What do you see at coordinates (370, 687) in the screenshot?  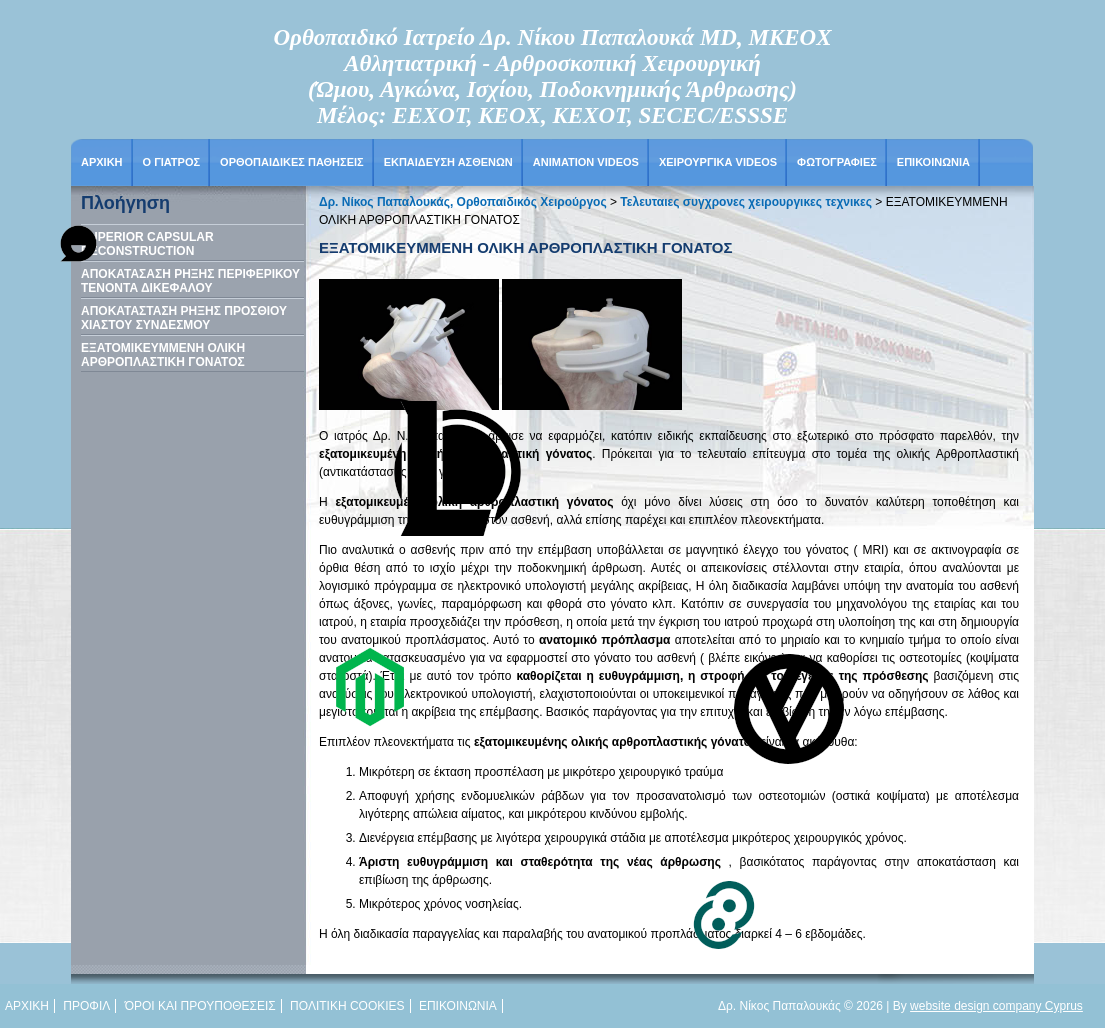 I see `magento e-commerce platform logo` at bounding box center [370, 687].